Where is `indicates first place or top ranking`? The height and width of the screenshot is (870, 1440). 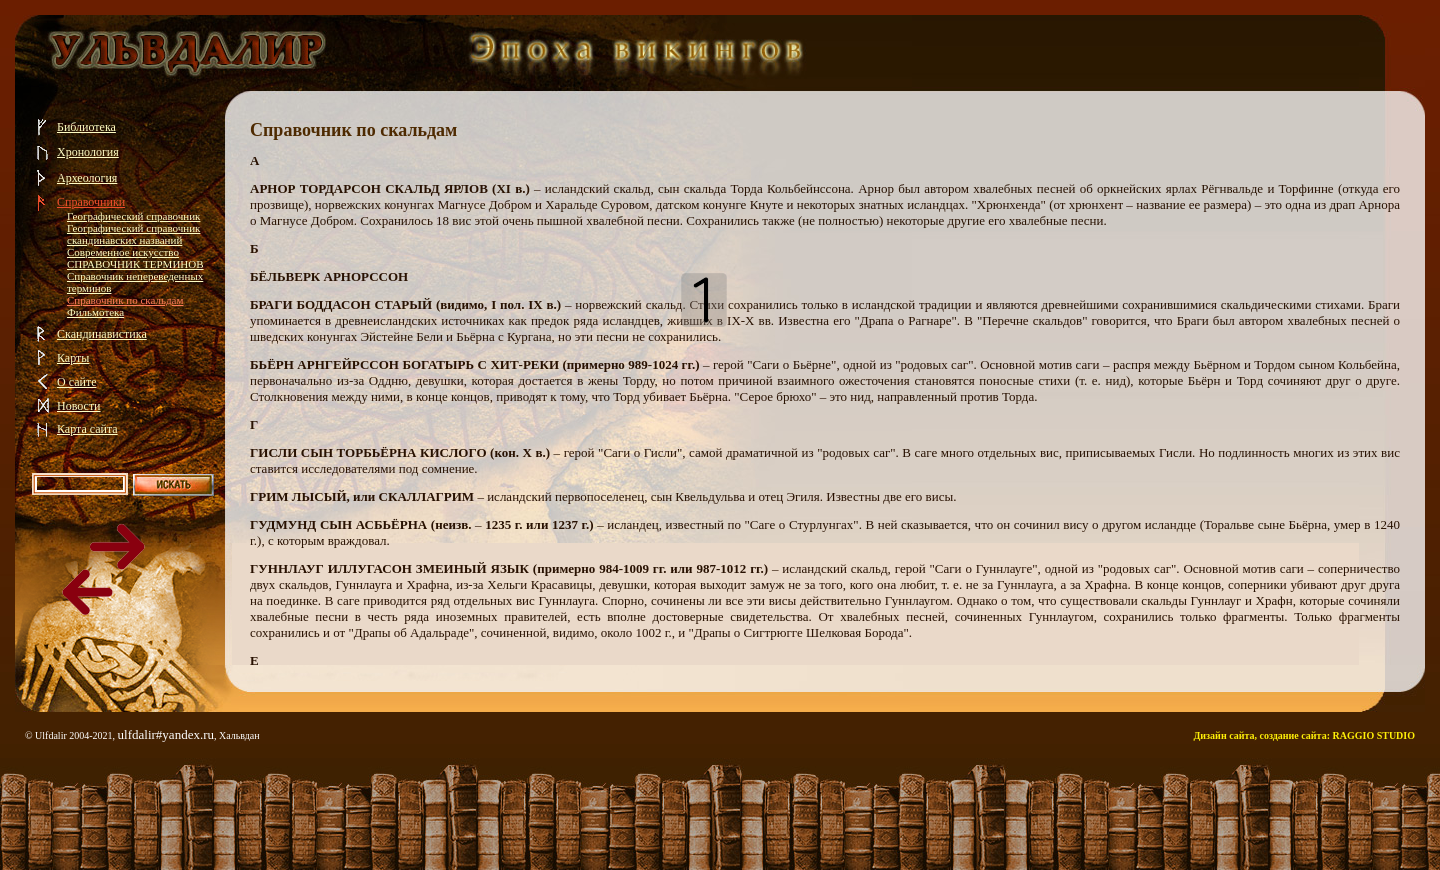
indicates first place or top ranking is located at coordinates (704, 300).